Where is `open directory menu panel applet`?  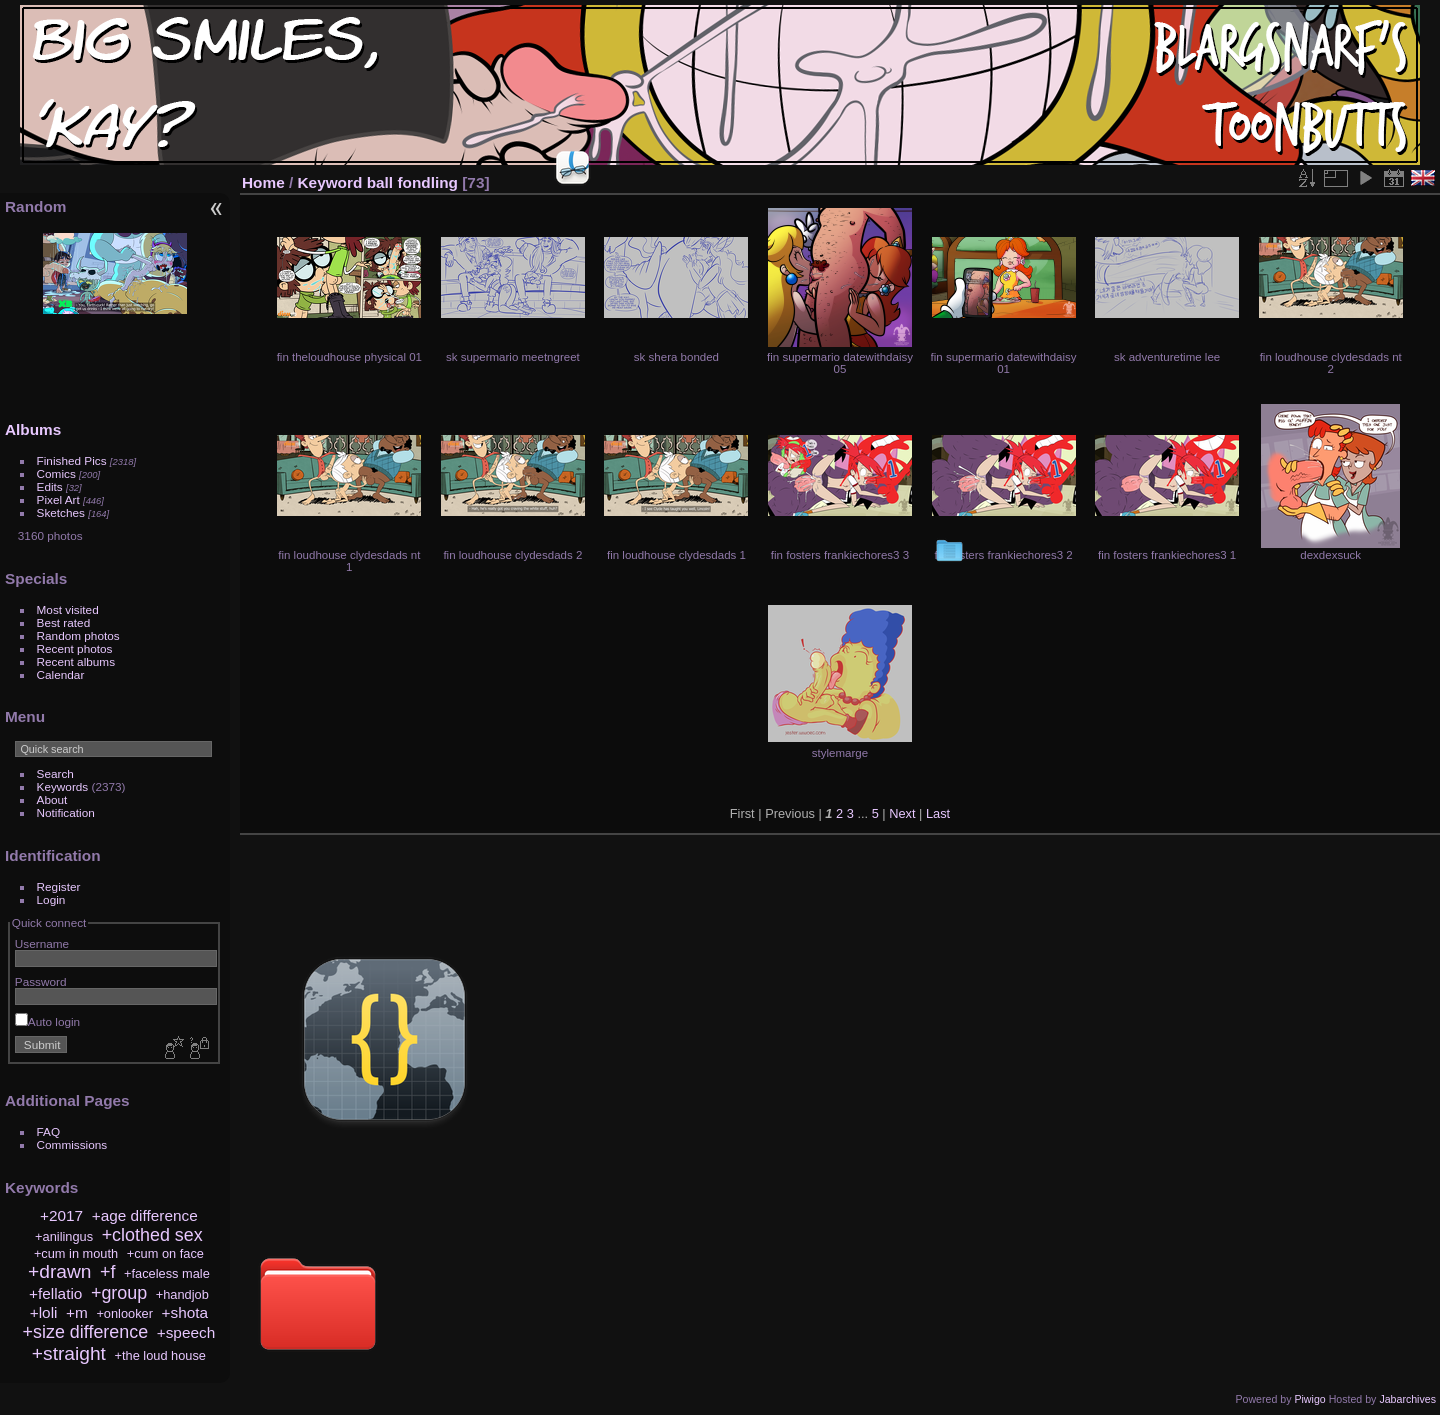
open directory menu panel applet is located at coordinates (949, 550).